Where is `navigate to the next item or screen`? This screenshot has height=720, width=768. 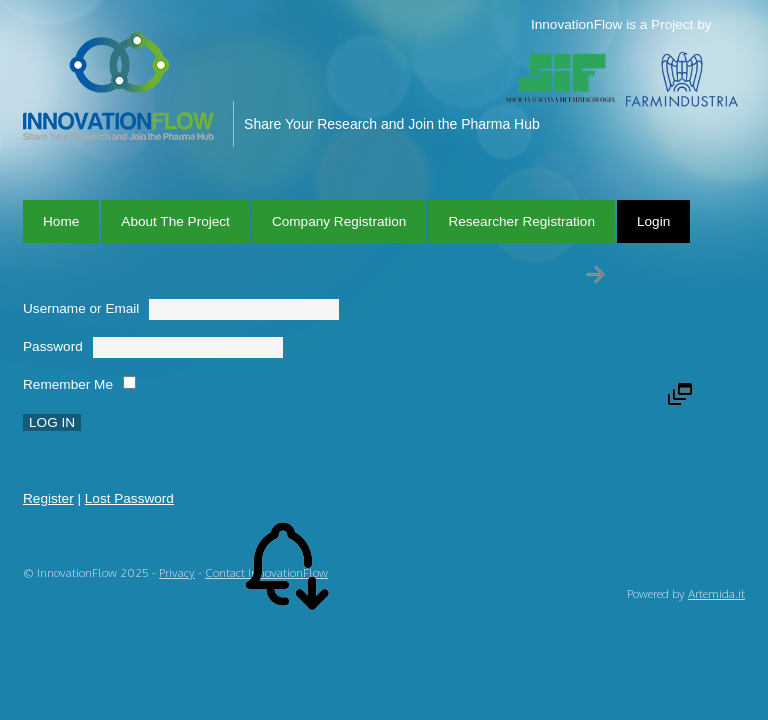
navigate to the next item or screen is located at coordinates (595, 274).